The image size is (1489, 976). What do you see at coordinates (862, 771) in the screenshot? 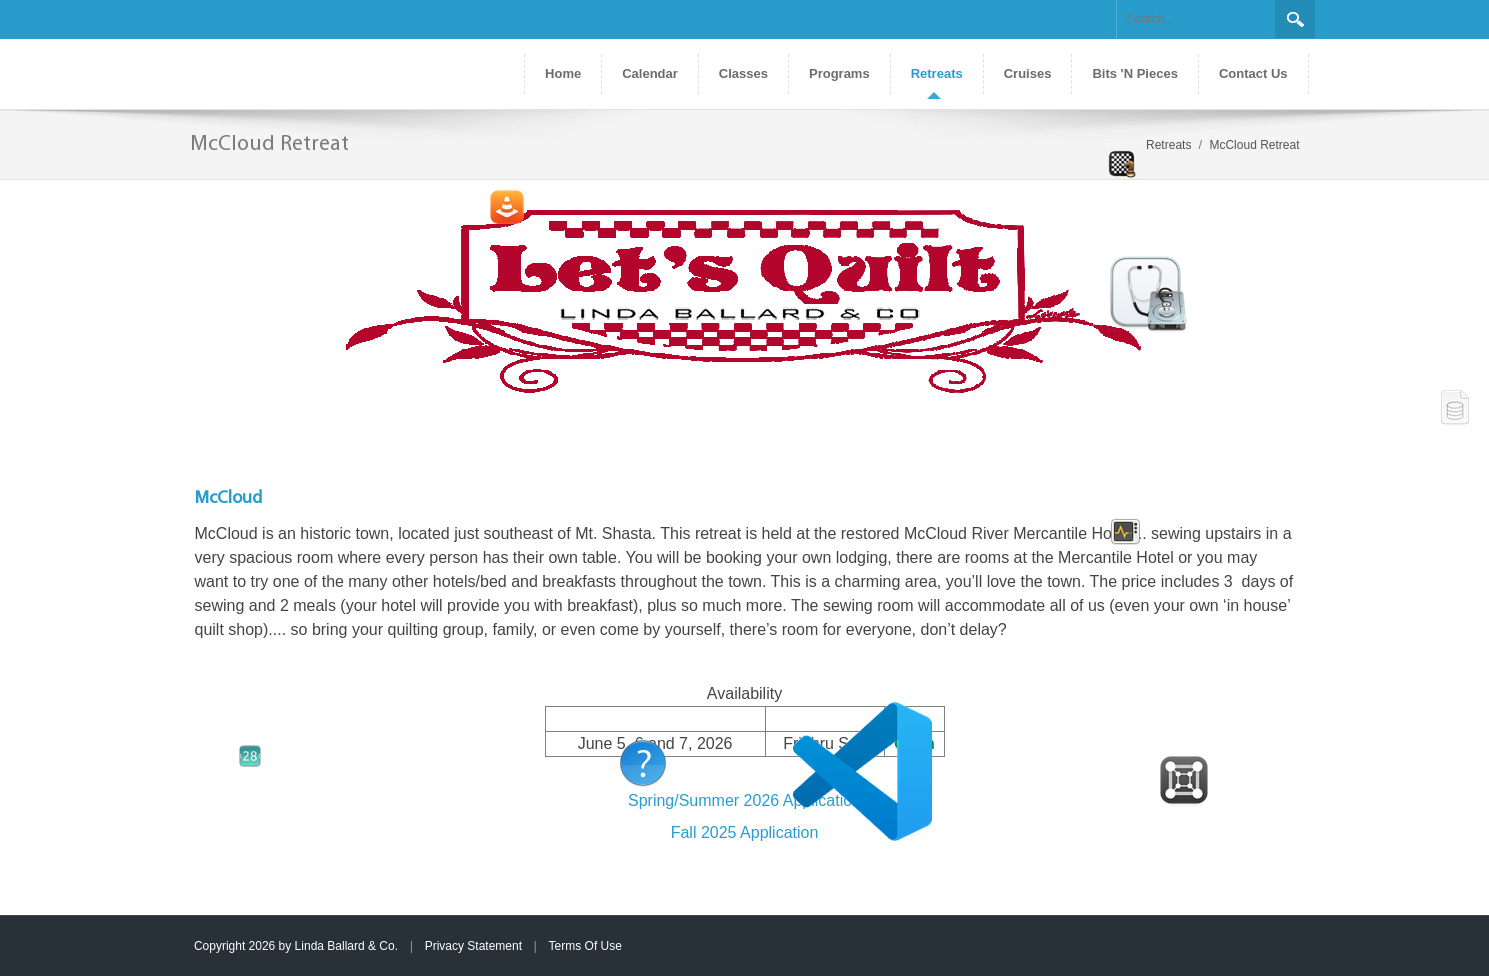
I see `open visual studio code application` at bounding box center [862, 771].